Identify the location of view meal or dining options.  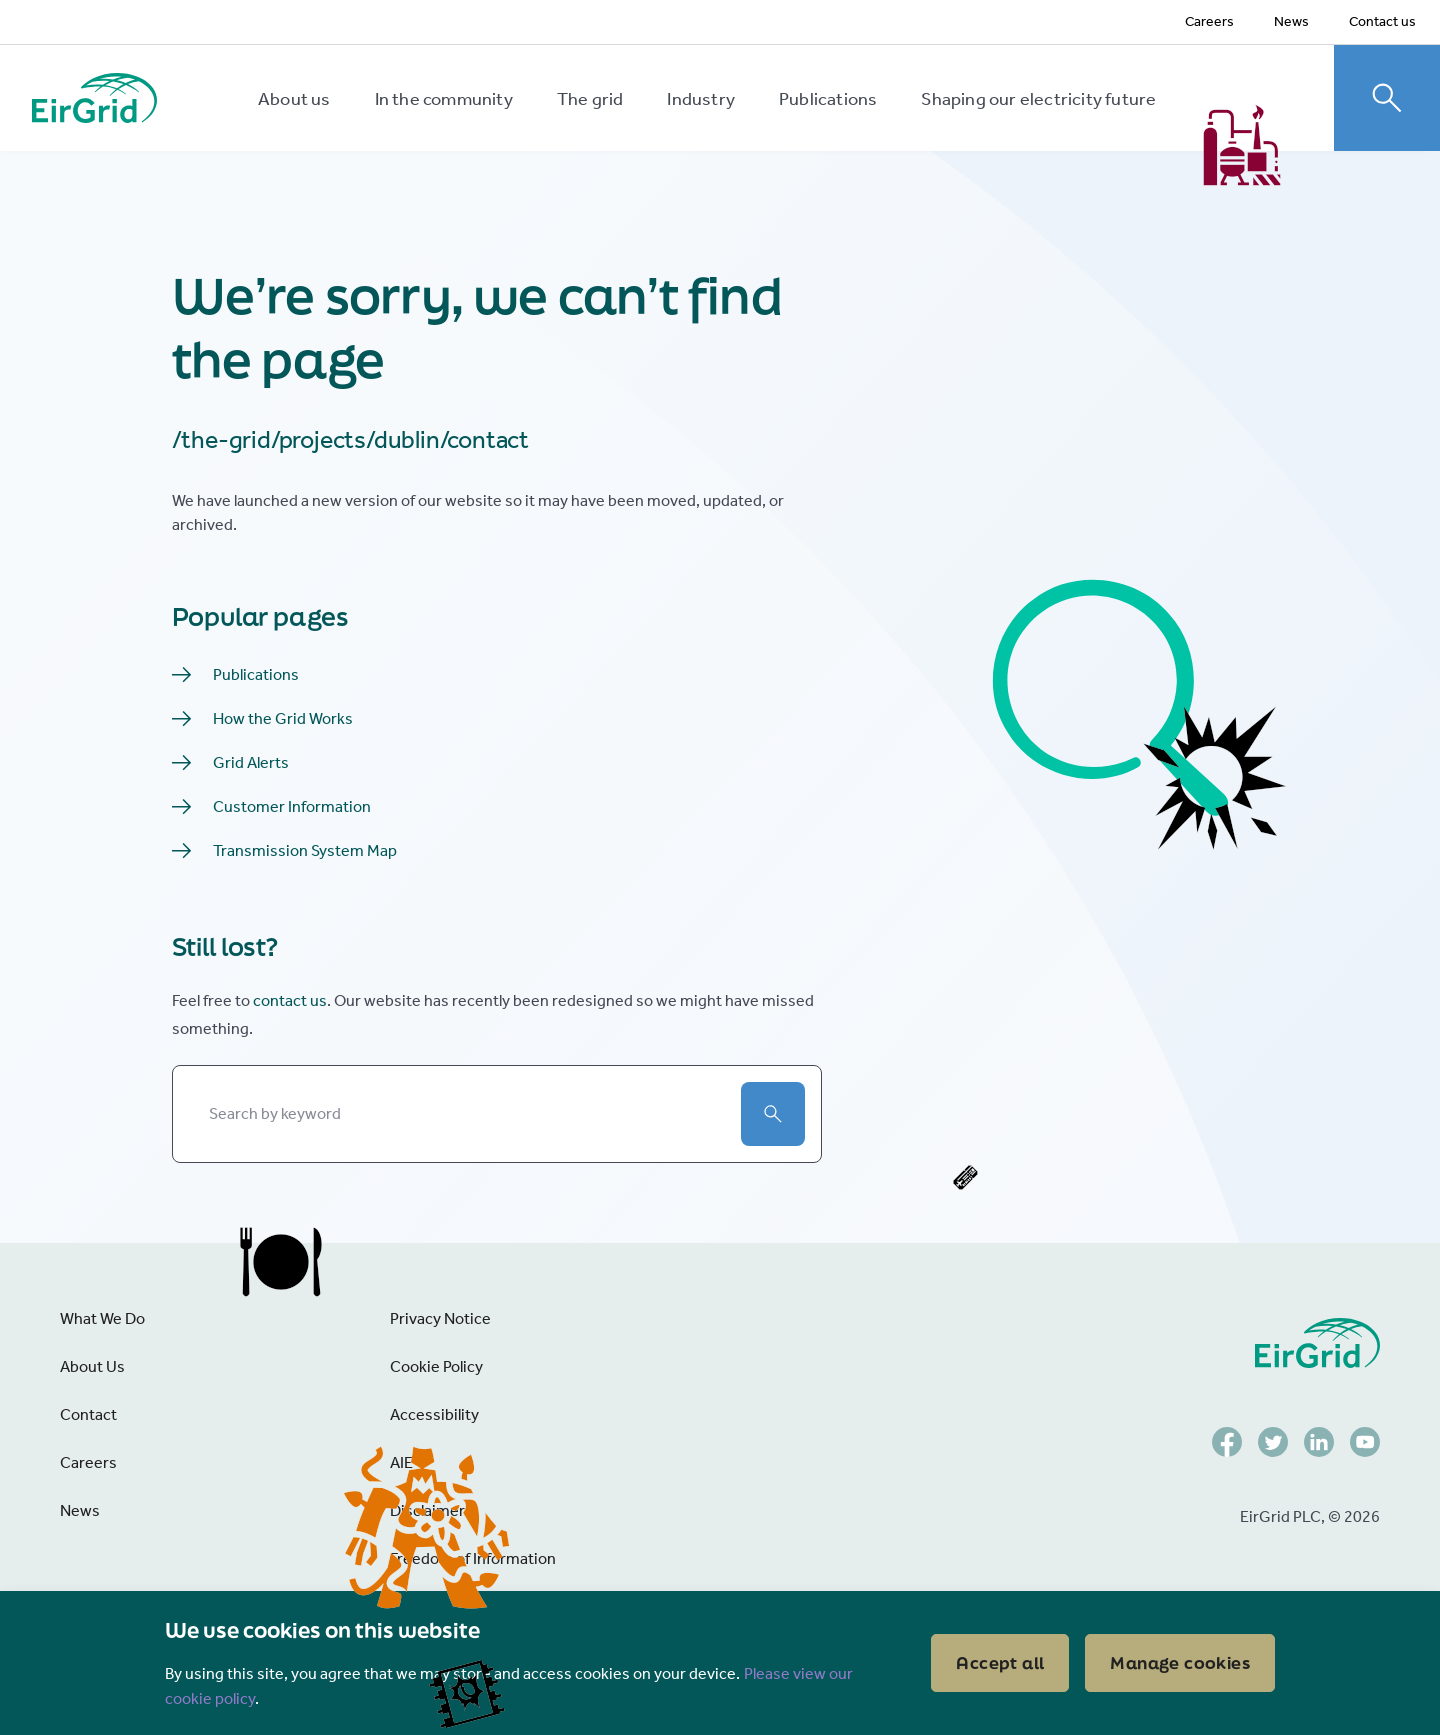
(281, 1262).